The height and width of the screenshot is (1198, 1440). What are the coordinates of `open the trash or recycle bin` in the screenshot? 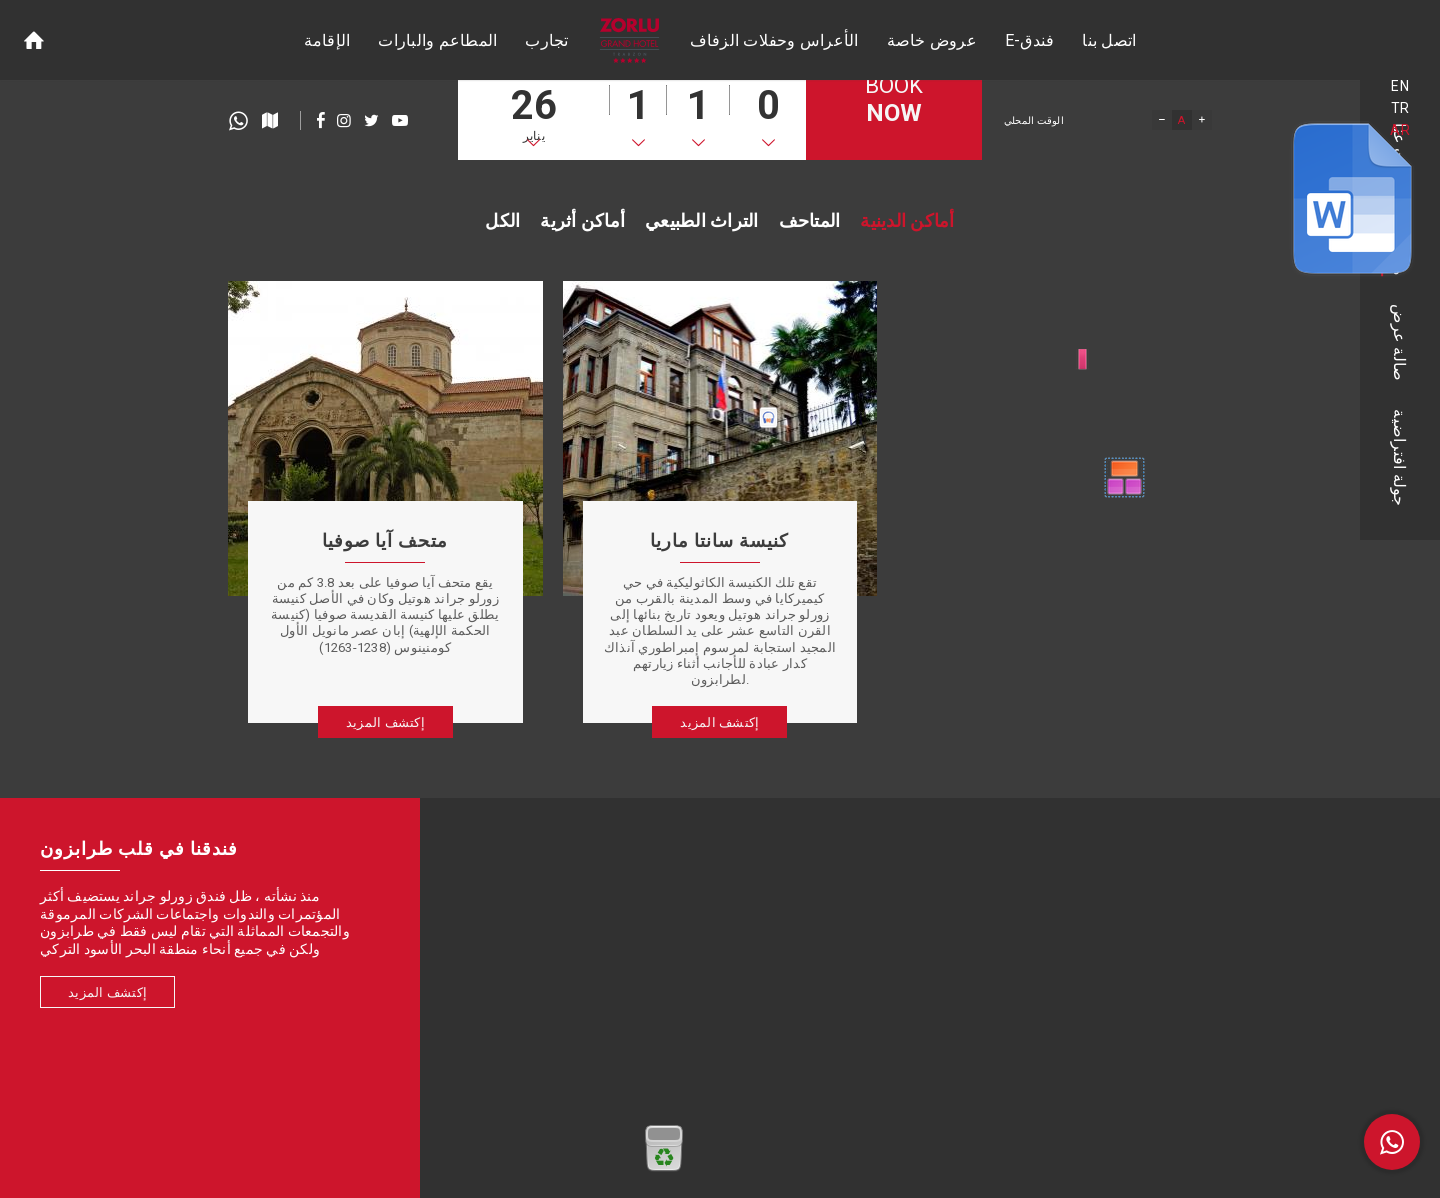 It's located at (664, 1148).